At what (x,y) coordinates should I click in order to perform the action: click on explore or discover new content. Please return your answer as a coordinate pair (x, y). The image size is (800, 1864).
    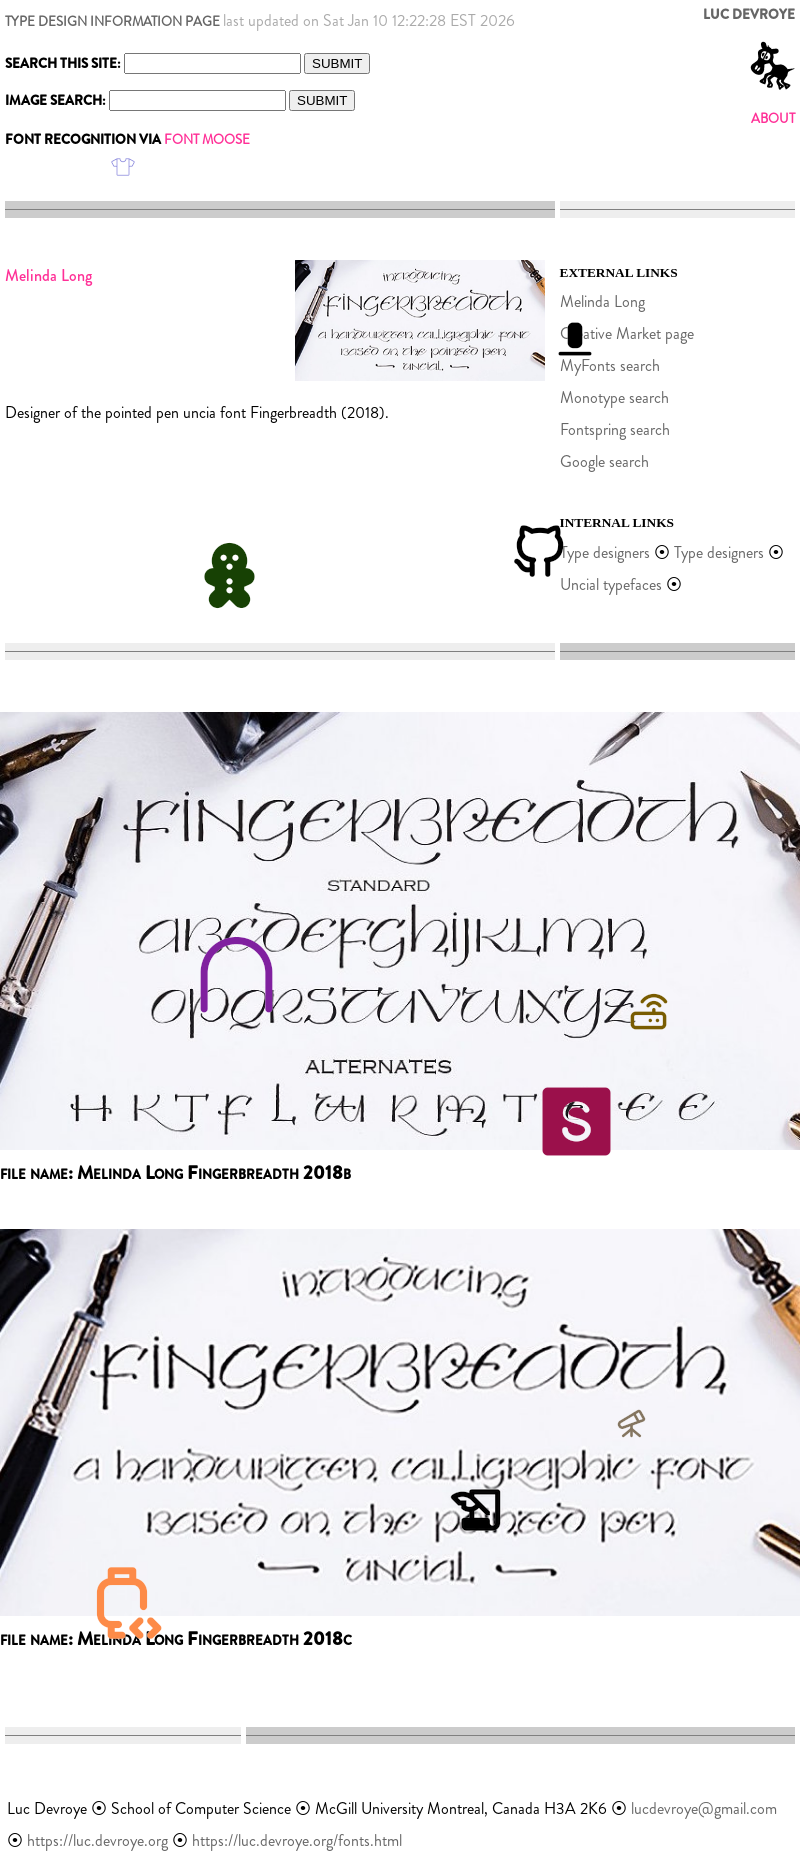
    Looking at the image, I should click on (631, 1423).